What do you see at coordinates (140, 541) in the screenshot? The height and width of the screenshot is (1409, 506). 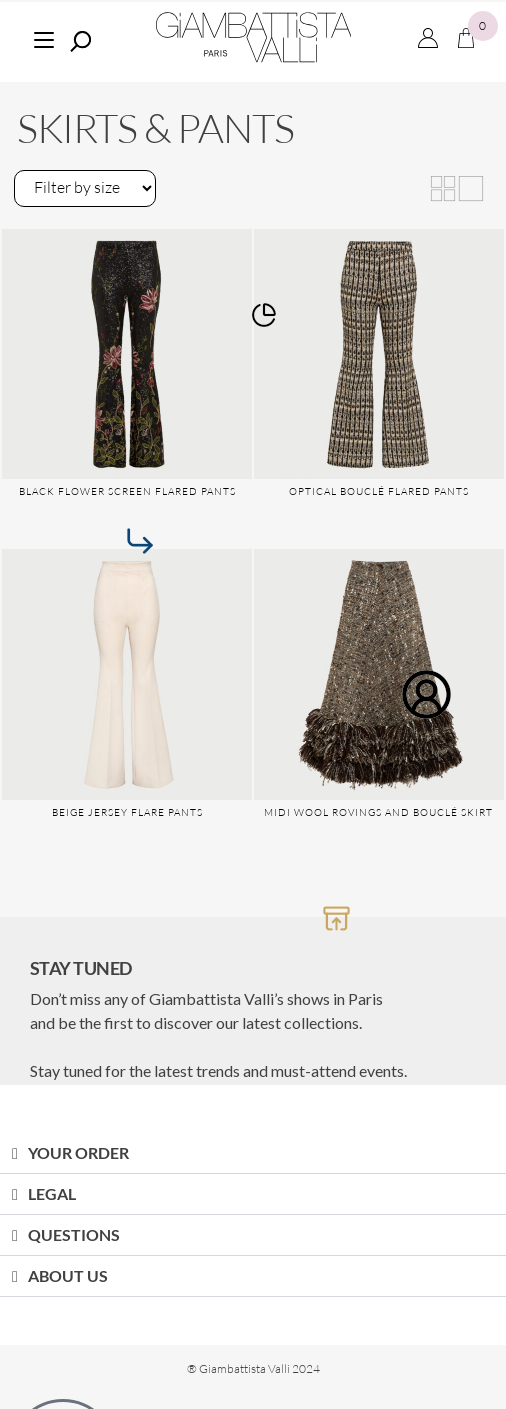 I see `reply to a message or thread` at bounding box center [140, 541].